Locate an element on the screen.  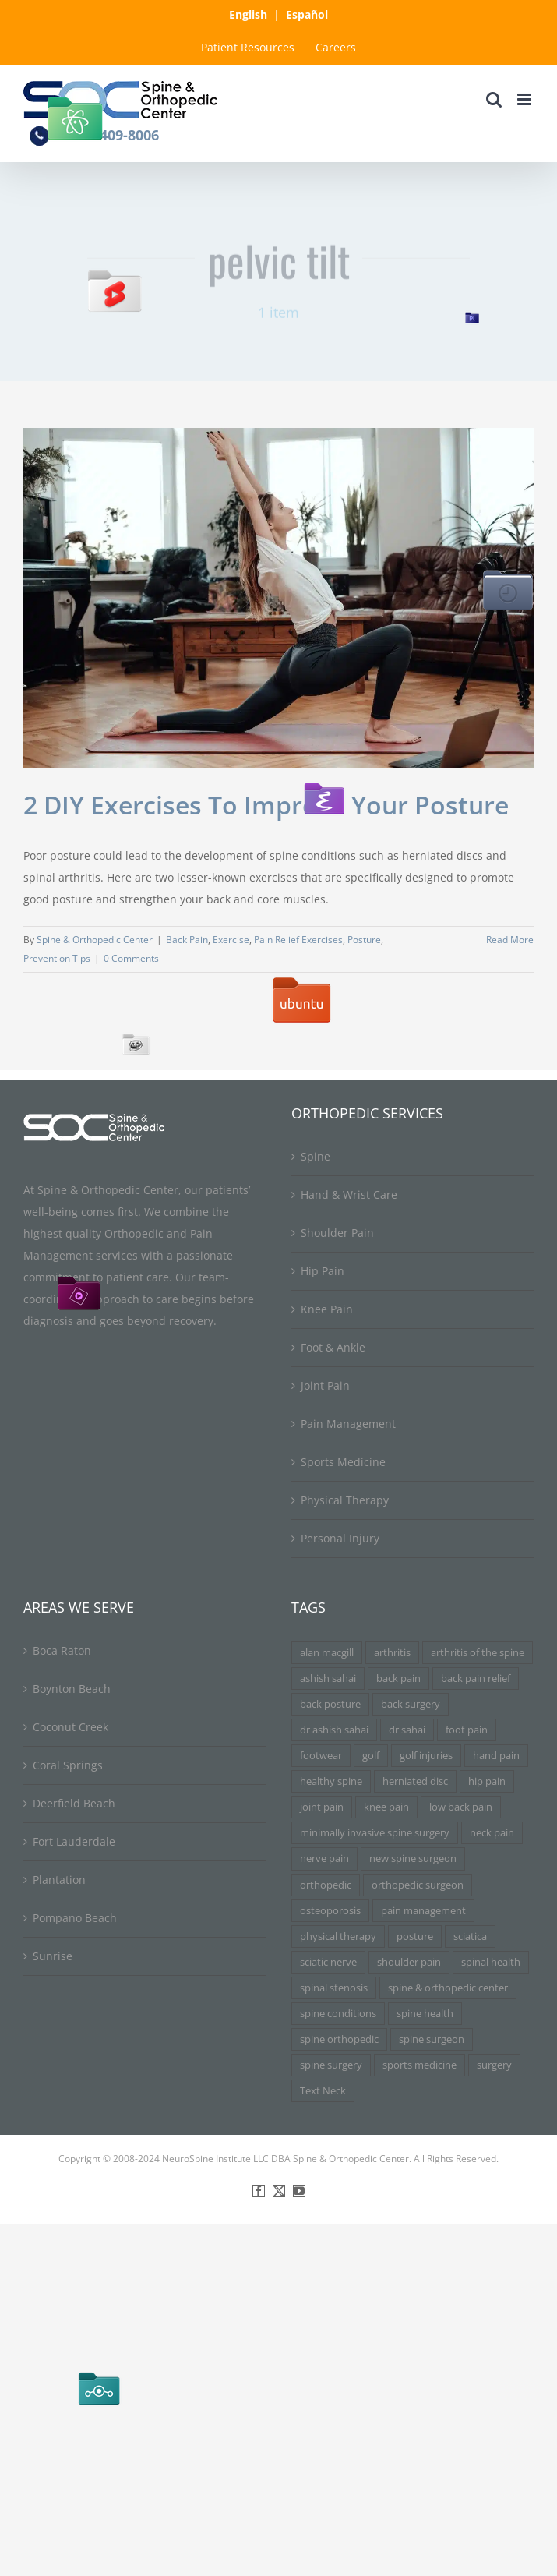
open folder containing YouTube Shorts videos is located at coordinates (115, 292).